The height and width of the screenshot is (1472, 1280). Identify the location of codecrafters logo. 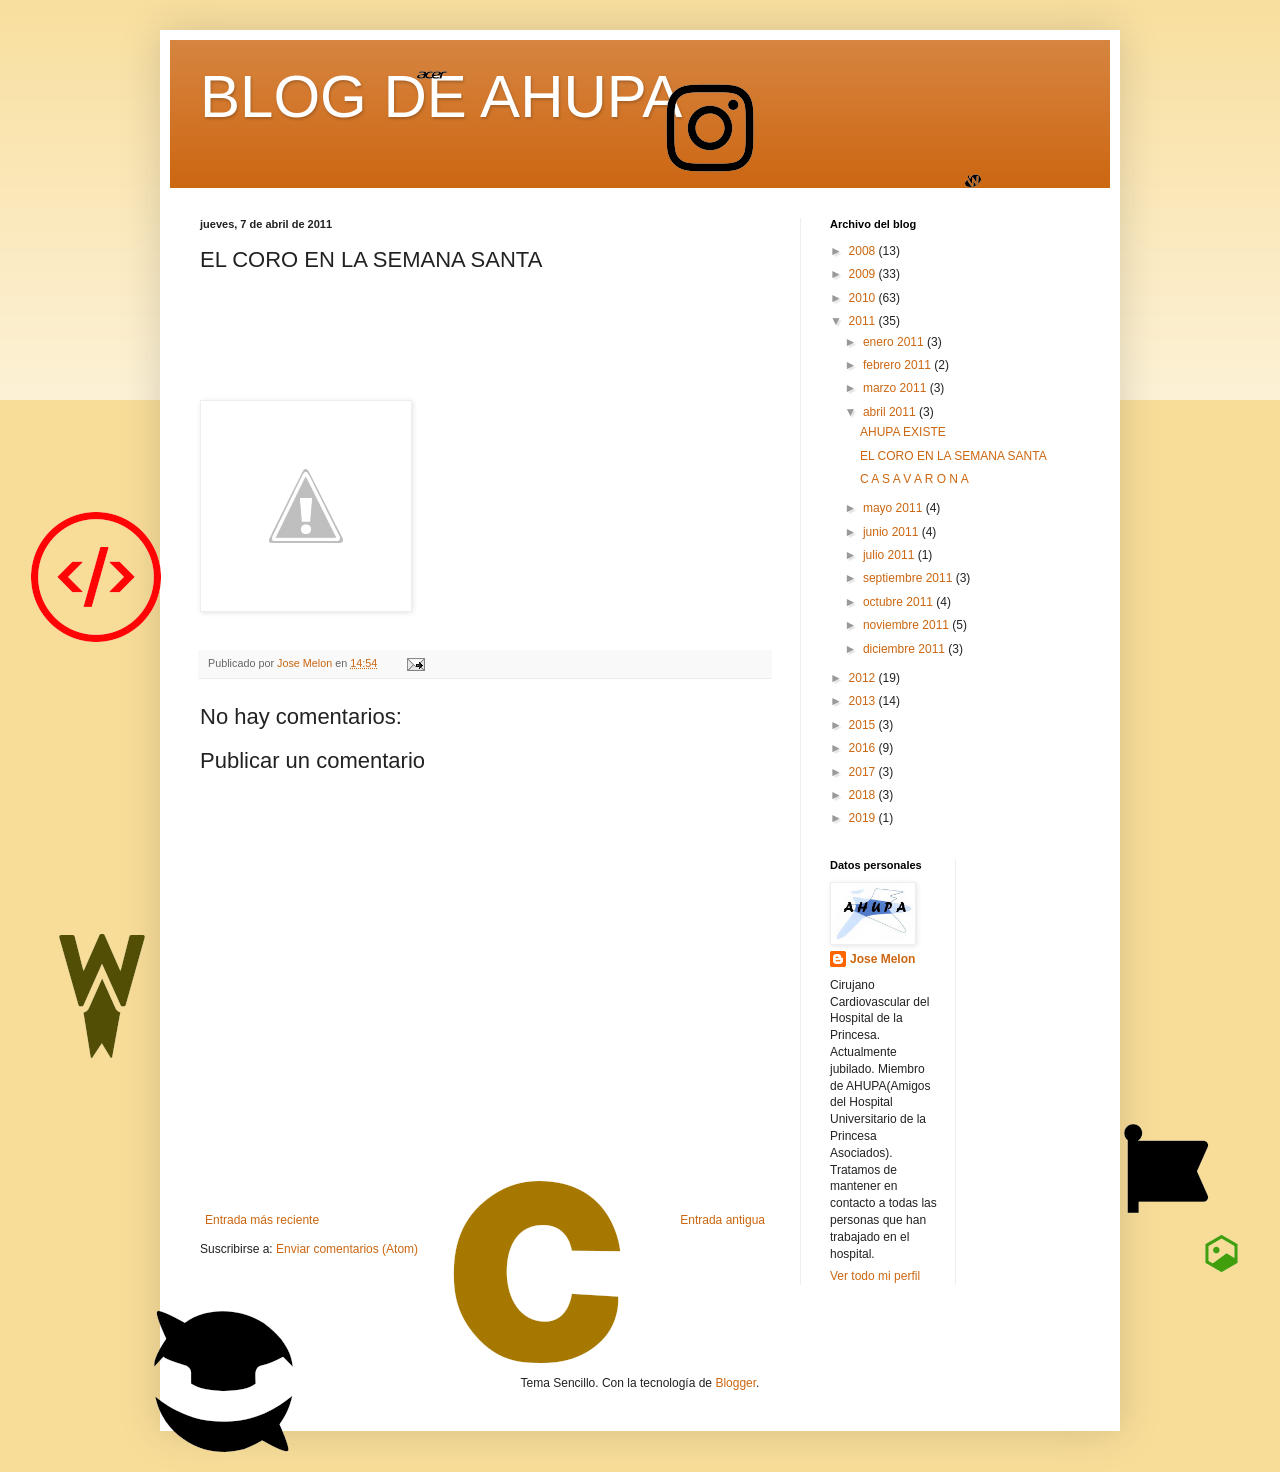
(96, 577).